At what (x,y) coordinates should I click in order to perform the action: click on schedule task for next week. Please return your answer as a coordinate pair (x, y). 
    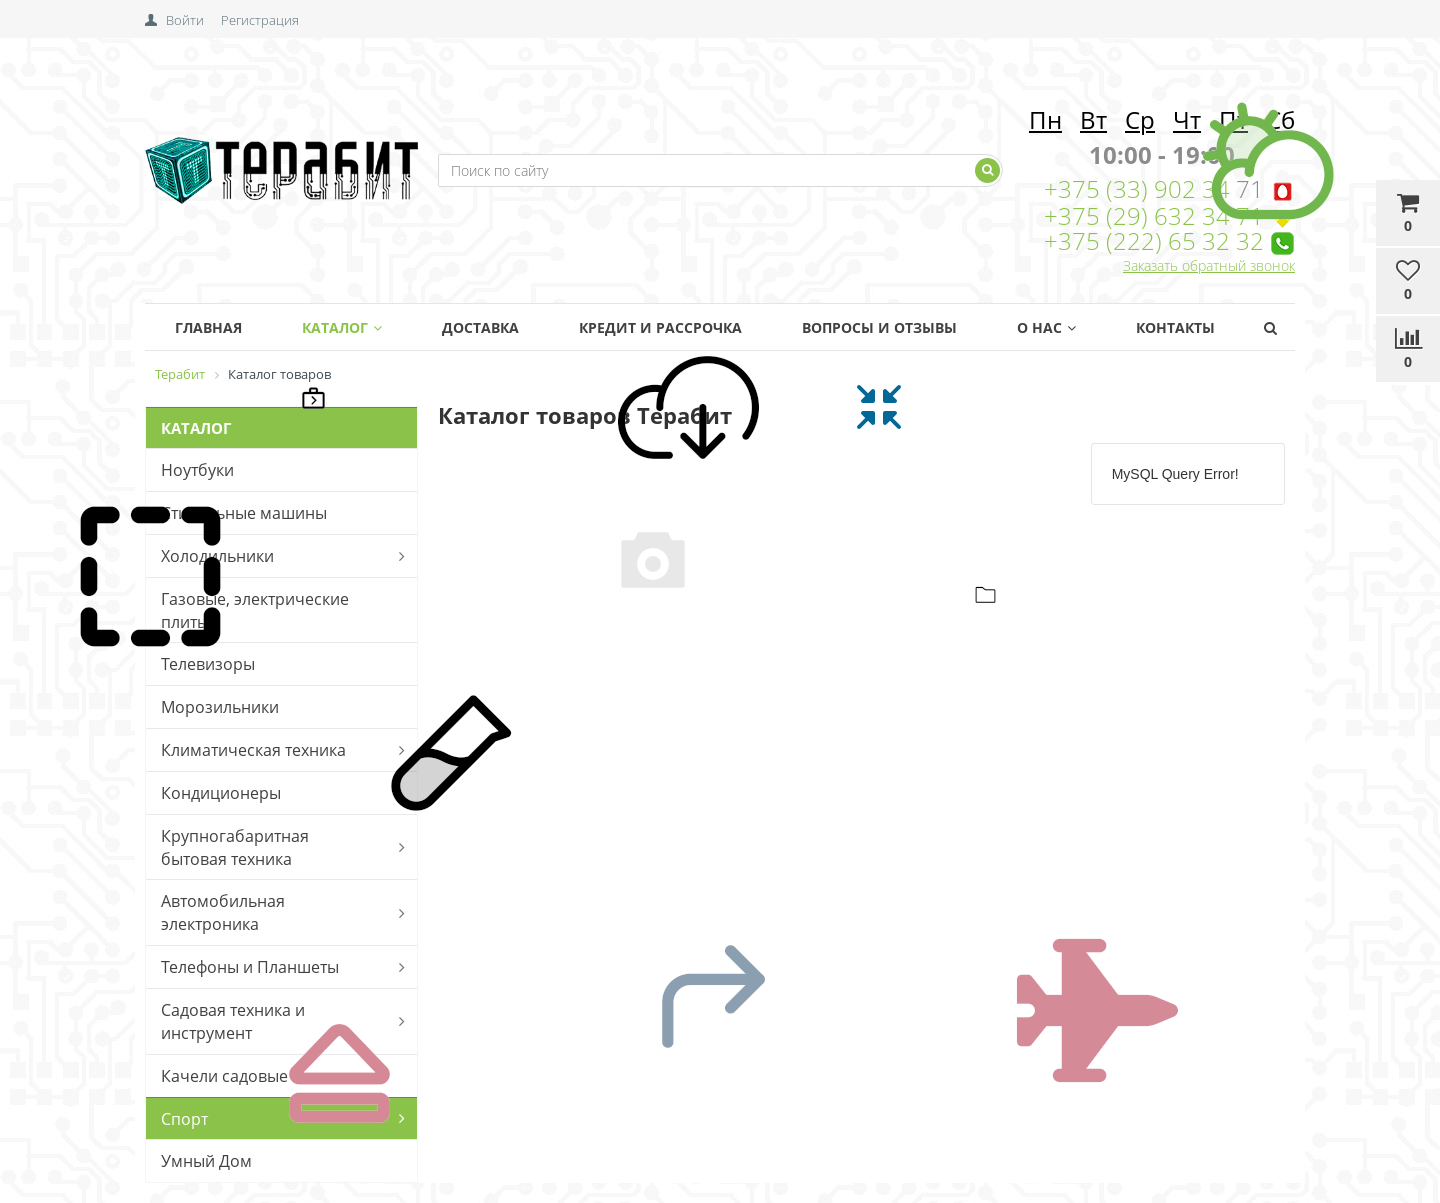
    Looking at the image, I should click on (313, 397).